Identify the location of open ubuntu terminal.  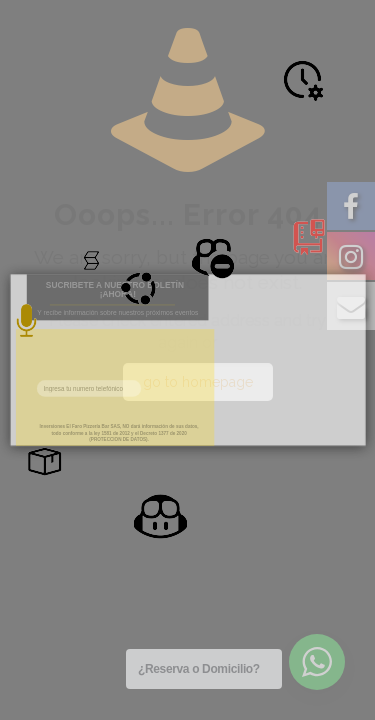
(139, 288).